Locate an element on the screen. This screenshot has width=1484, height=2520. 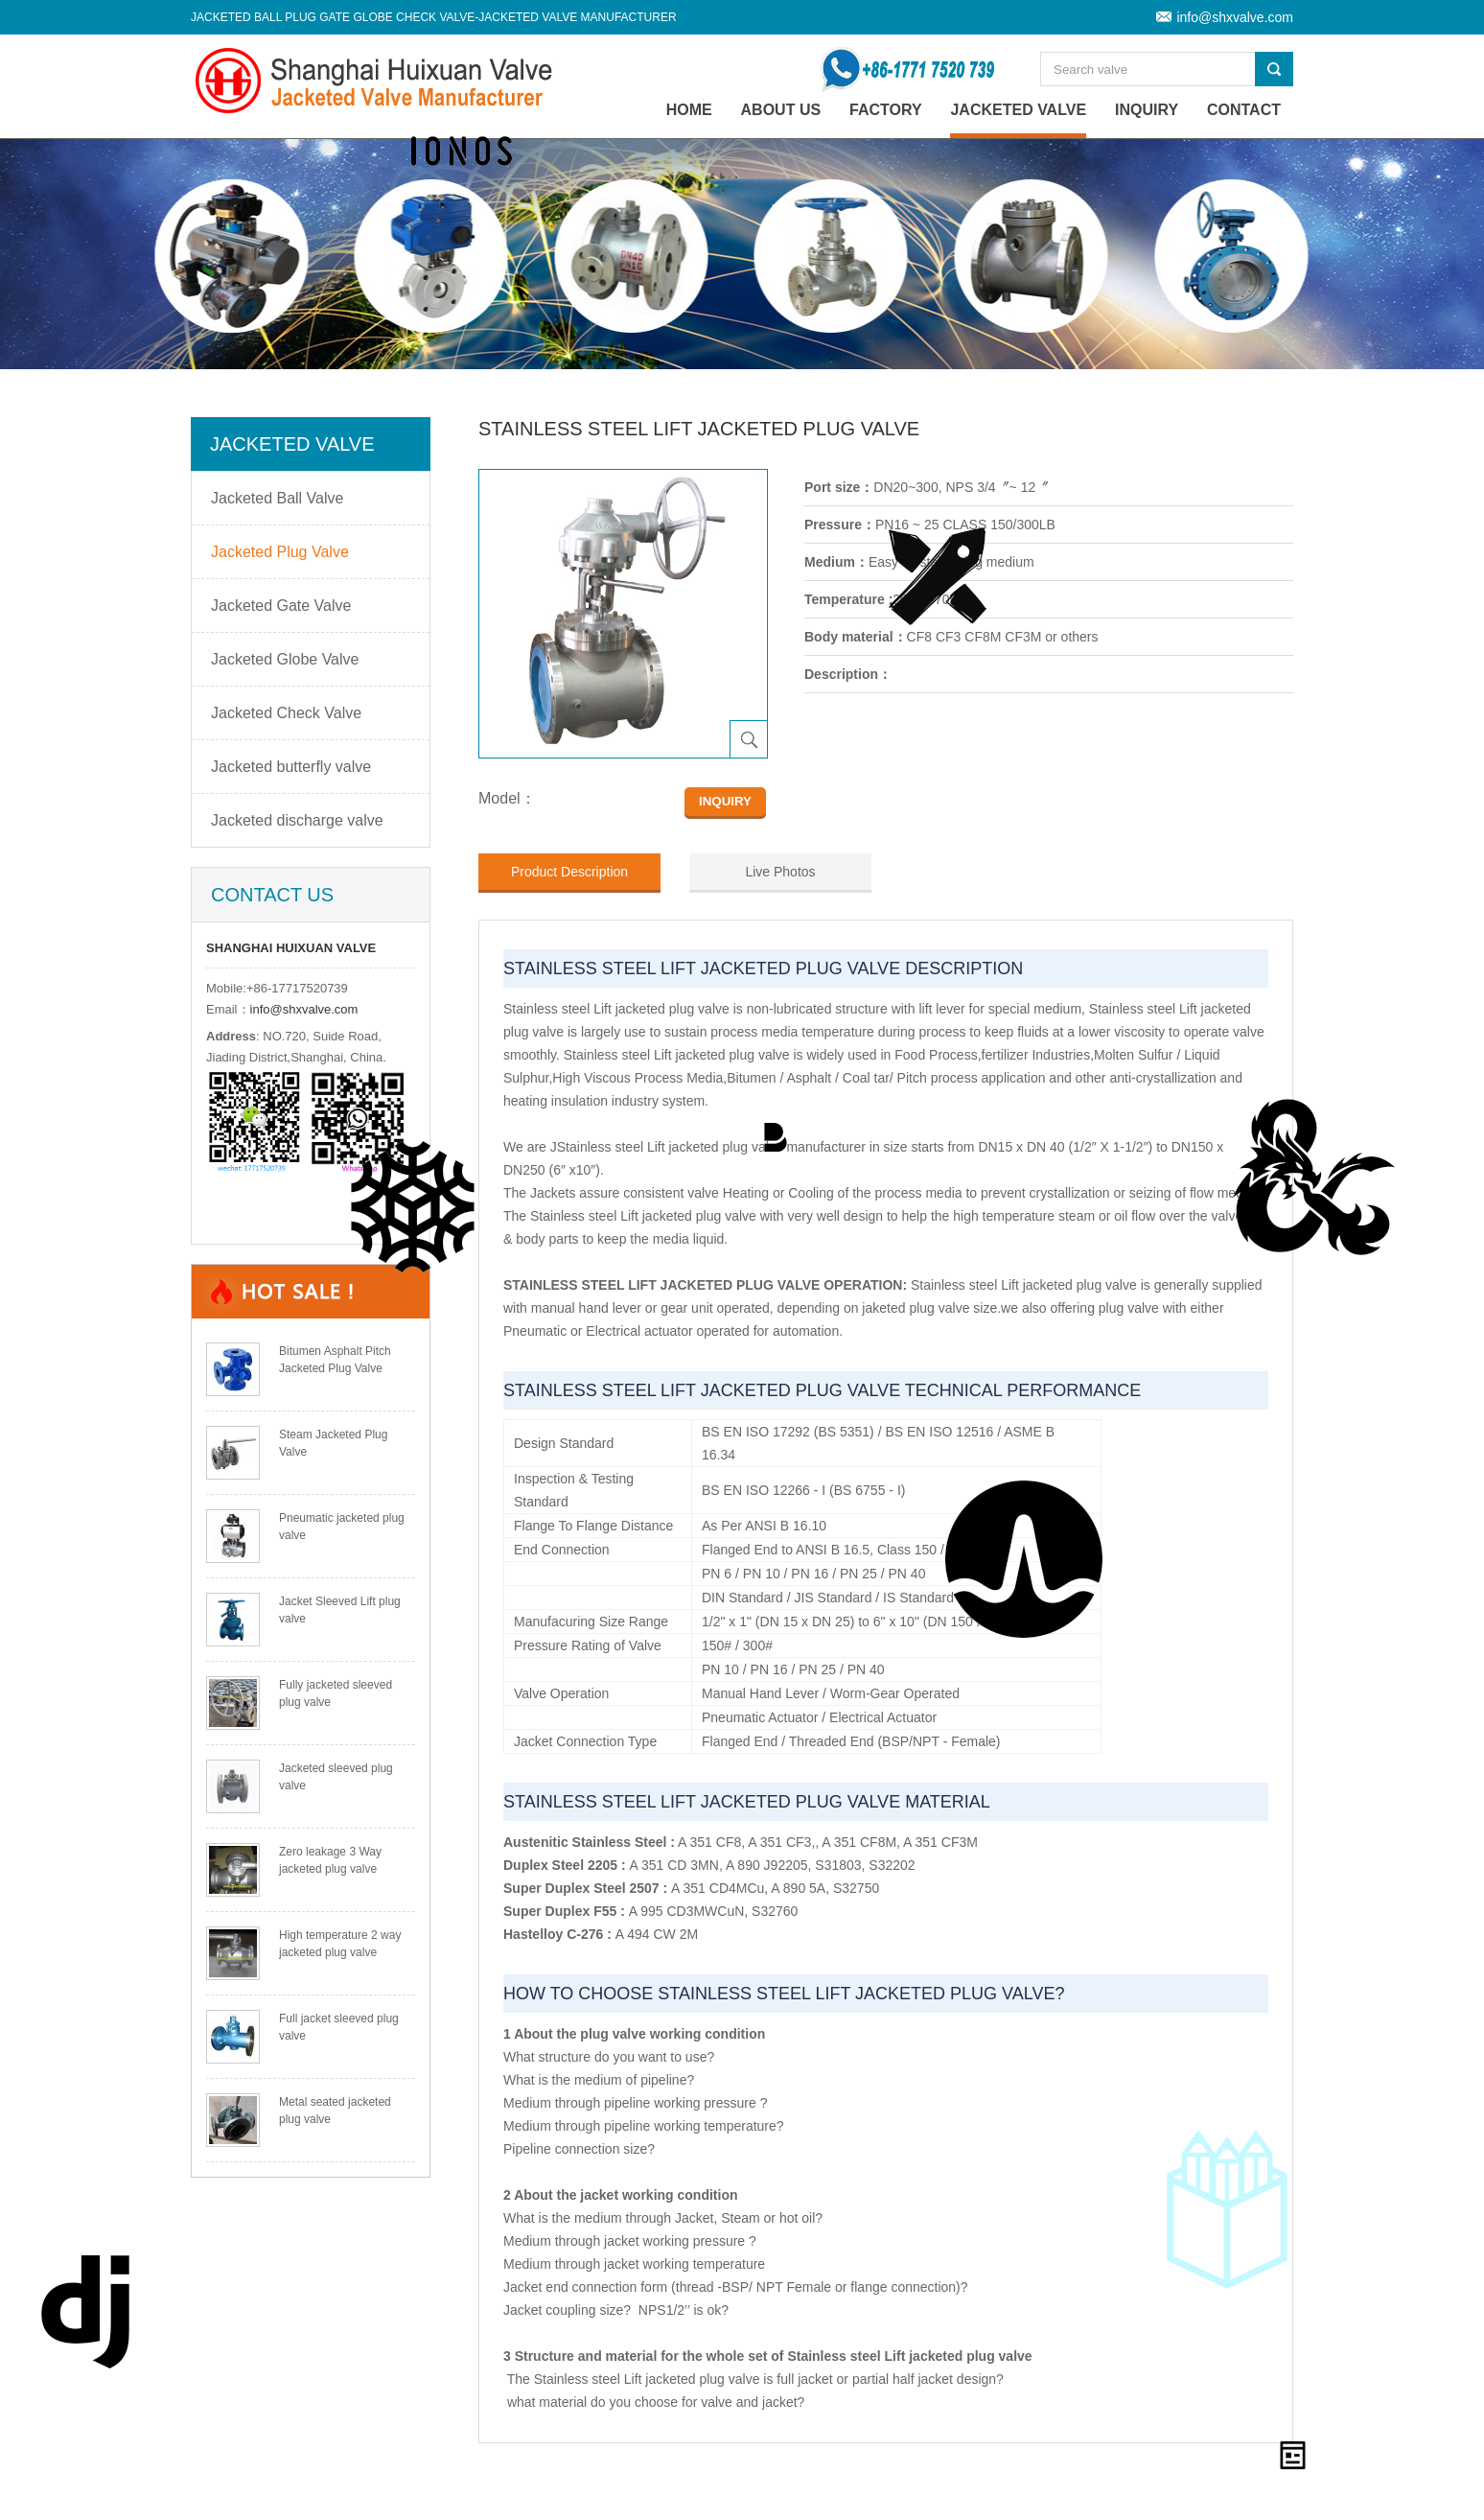
broadcom company logo is located at coordinates (1024, 1559).